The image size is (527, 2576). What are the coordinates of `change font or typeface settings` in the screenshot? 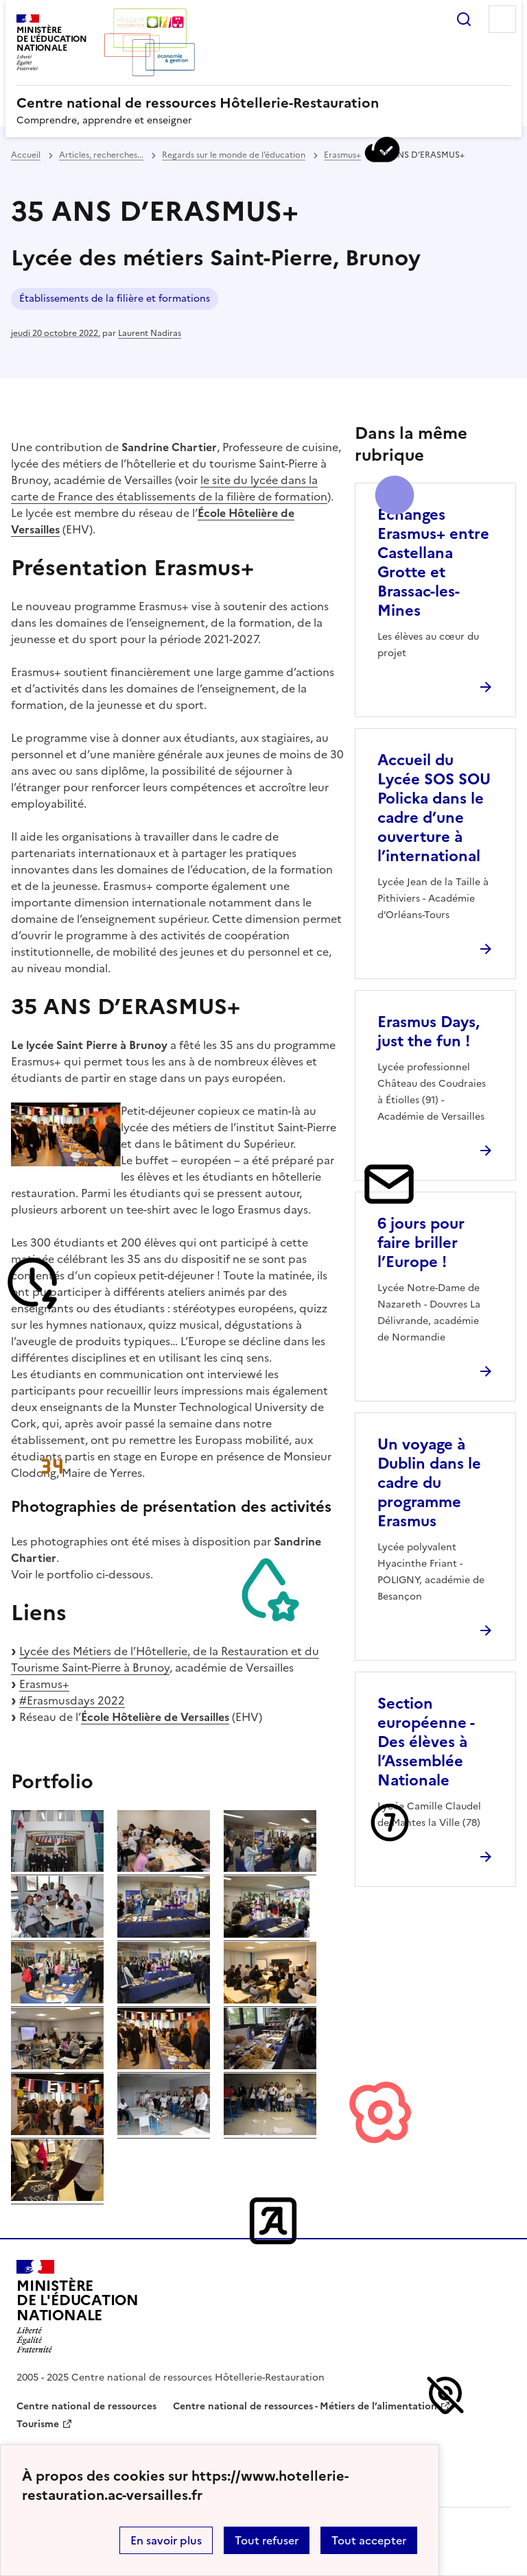 It's located at (273, 2221).